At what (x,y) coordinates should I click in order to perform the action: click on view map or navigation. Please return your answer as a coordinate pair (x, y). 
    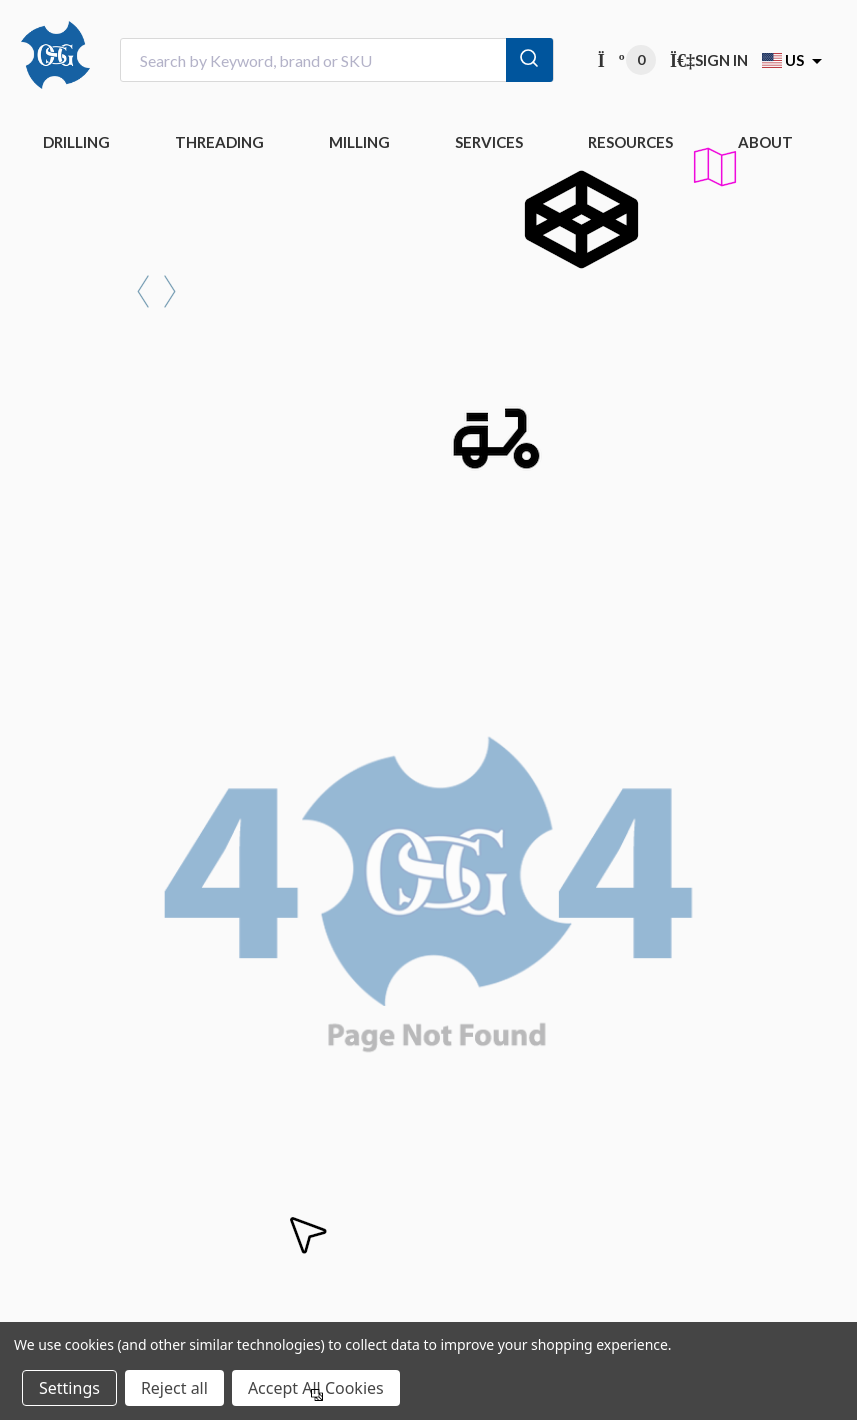
    Looking at the image, I should click on (715, 167).